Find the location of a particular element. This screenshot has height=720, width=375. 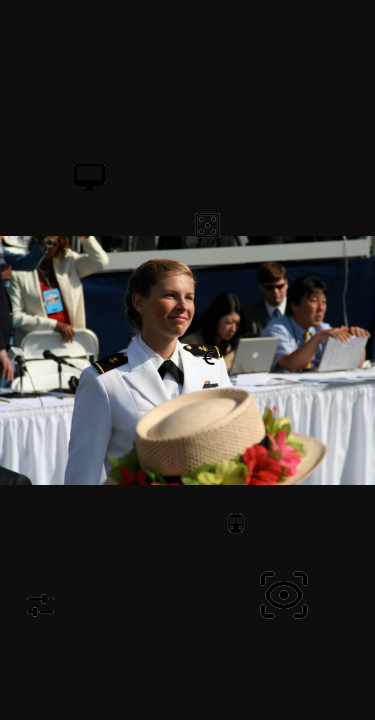

access casino or gambling games is located at coordinates (207, 225).